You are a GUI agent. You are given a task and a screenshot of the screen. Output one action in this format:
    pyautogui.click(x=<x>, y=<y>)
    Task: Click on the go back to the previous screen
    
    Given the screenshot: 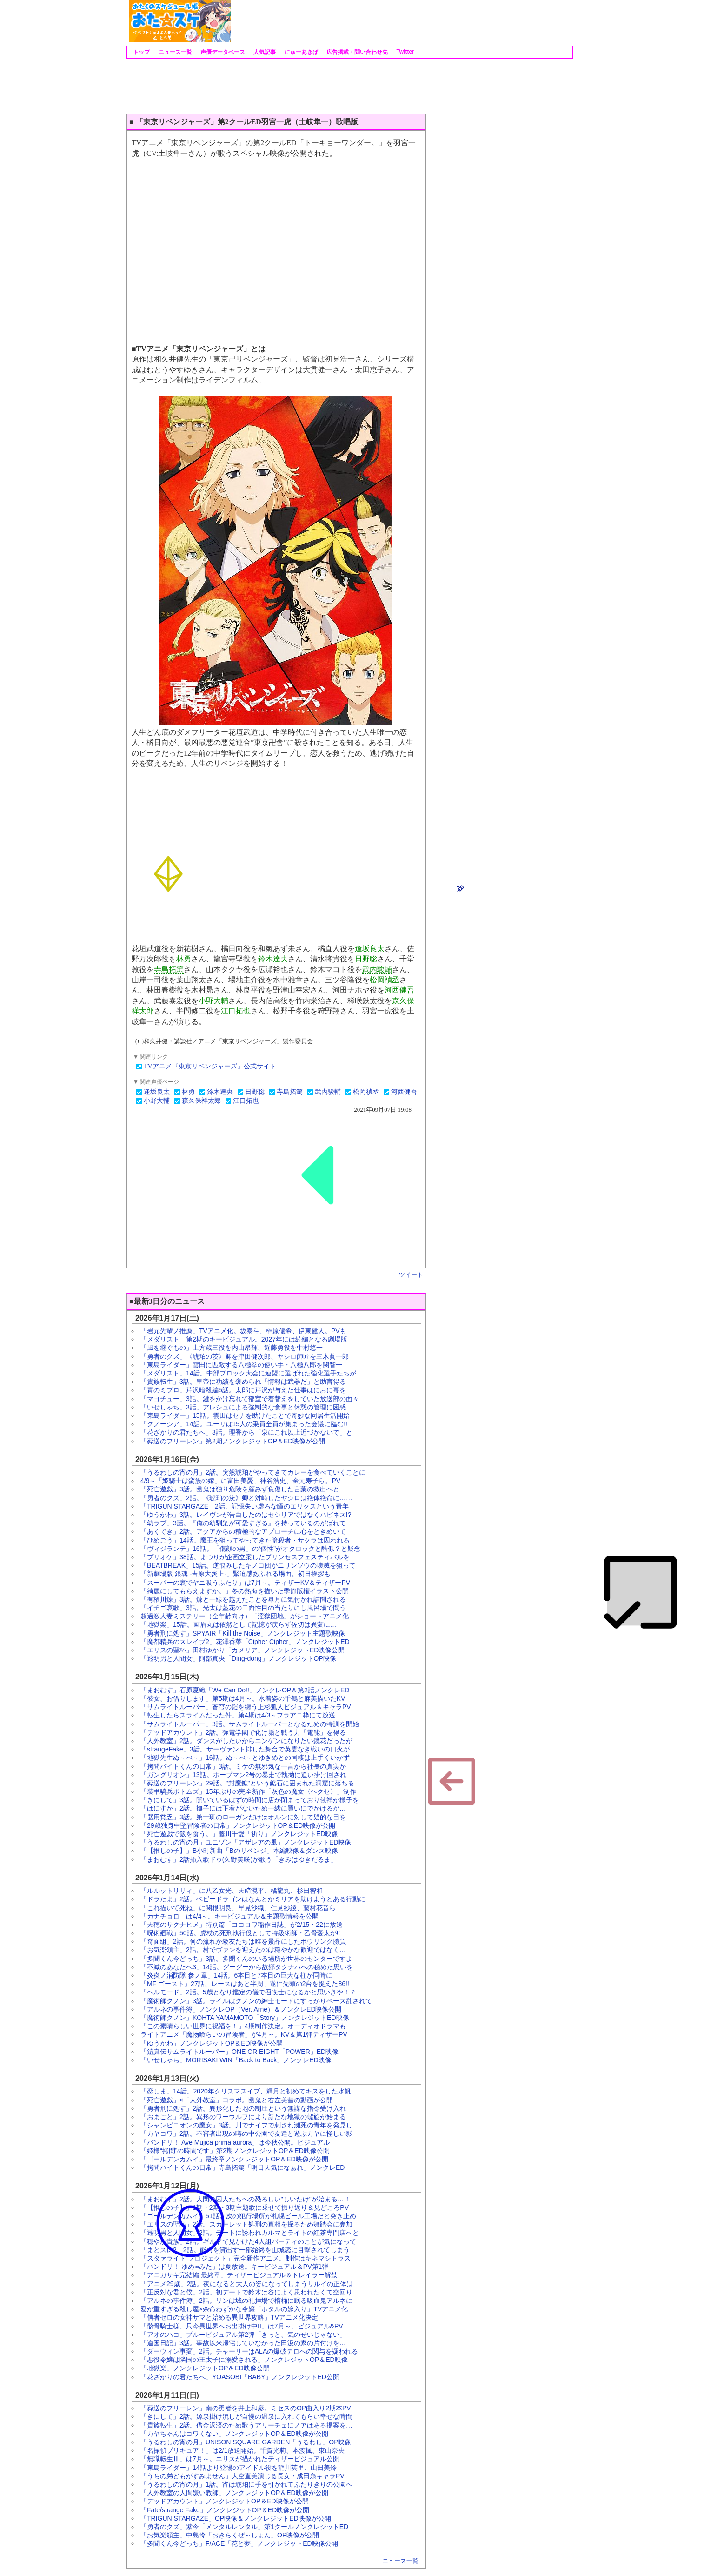 What is the action you would take?
    pyautogui.click(x=320, y=1175)
    